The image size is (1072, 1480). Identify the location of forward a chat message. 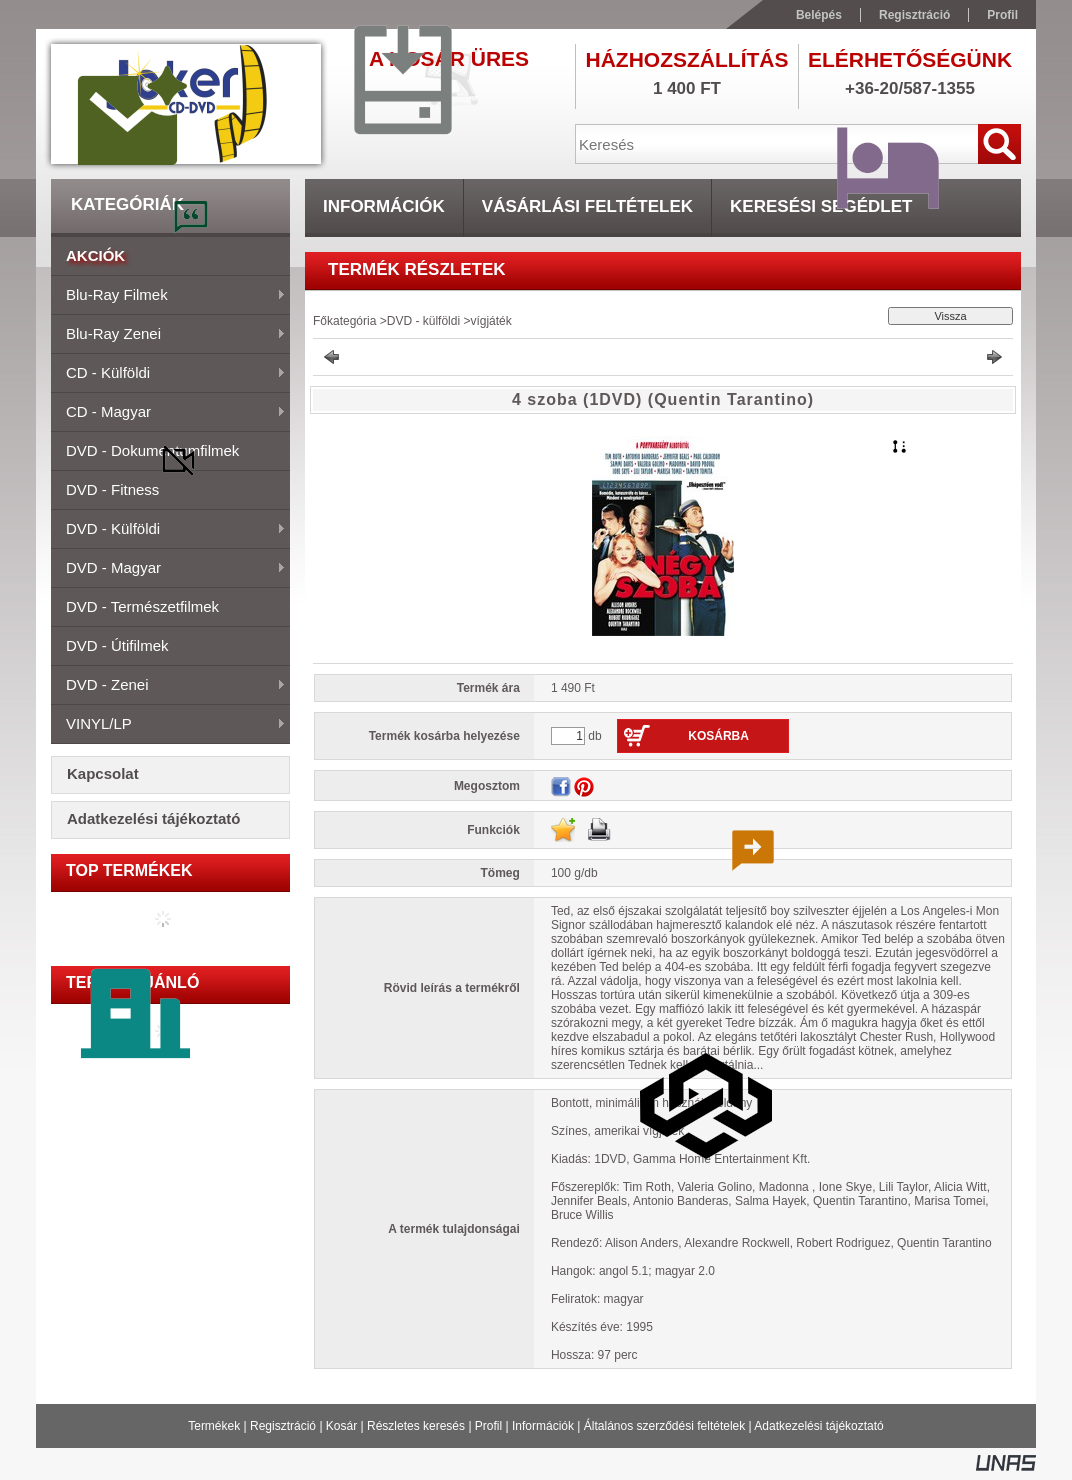
(753, 849).